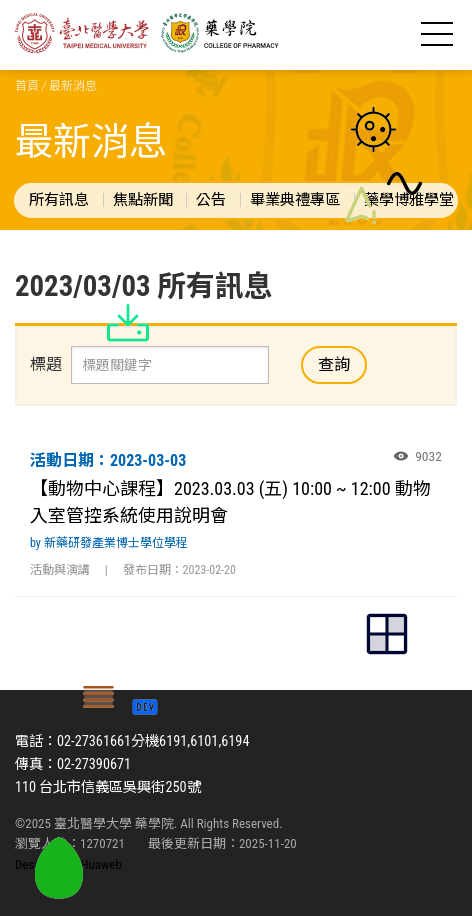  What do you see at coordinates (404, 183) in the screenshot?
I see `audio or sound wave visualization` at bounding box center [404, 183].